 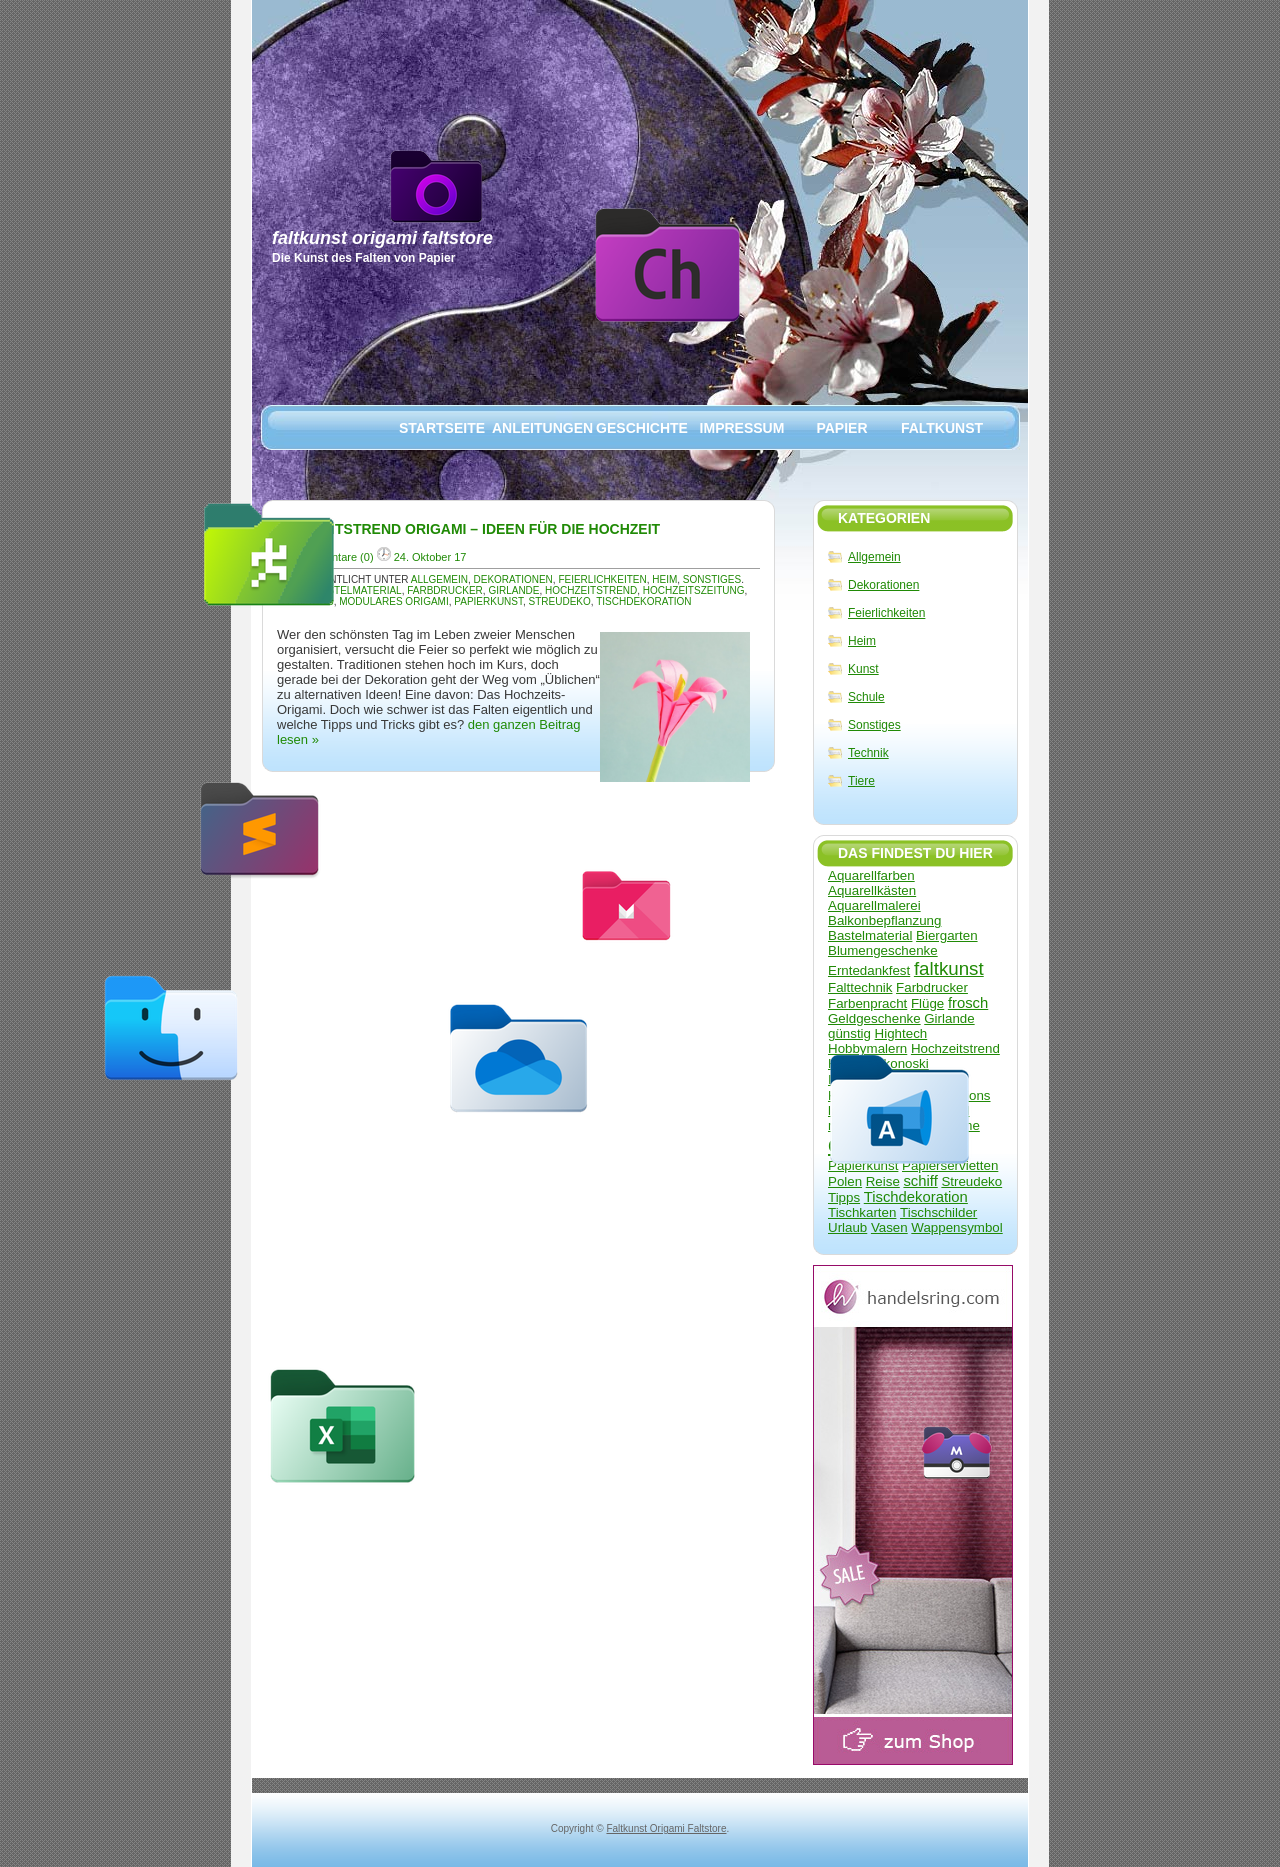 What do you see at coordinates (626, 908) in the screenshot?
I see `open android marshmallow system folder` at bounding box center [626, 908].